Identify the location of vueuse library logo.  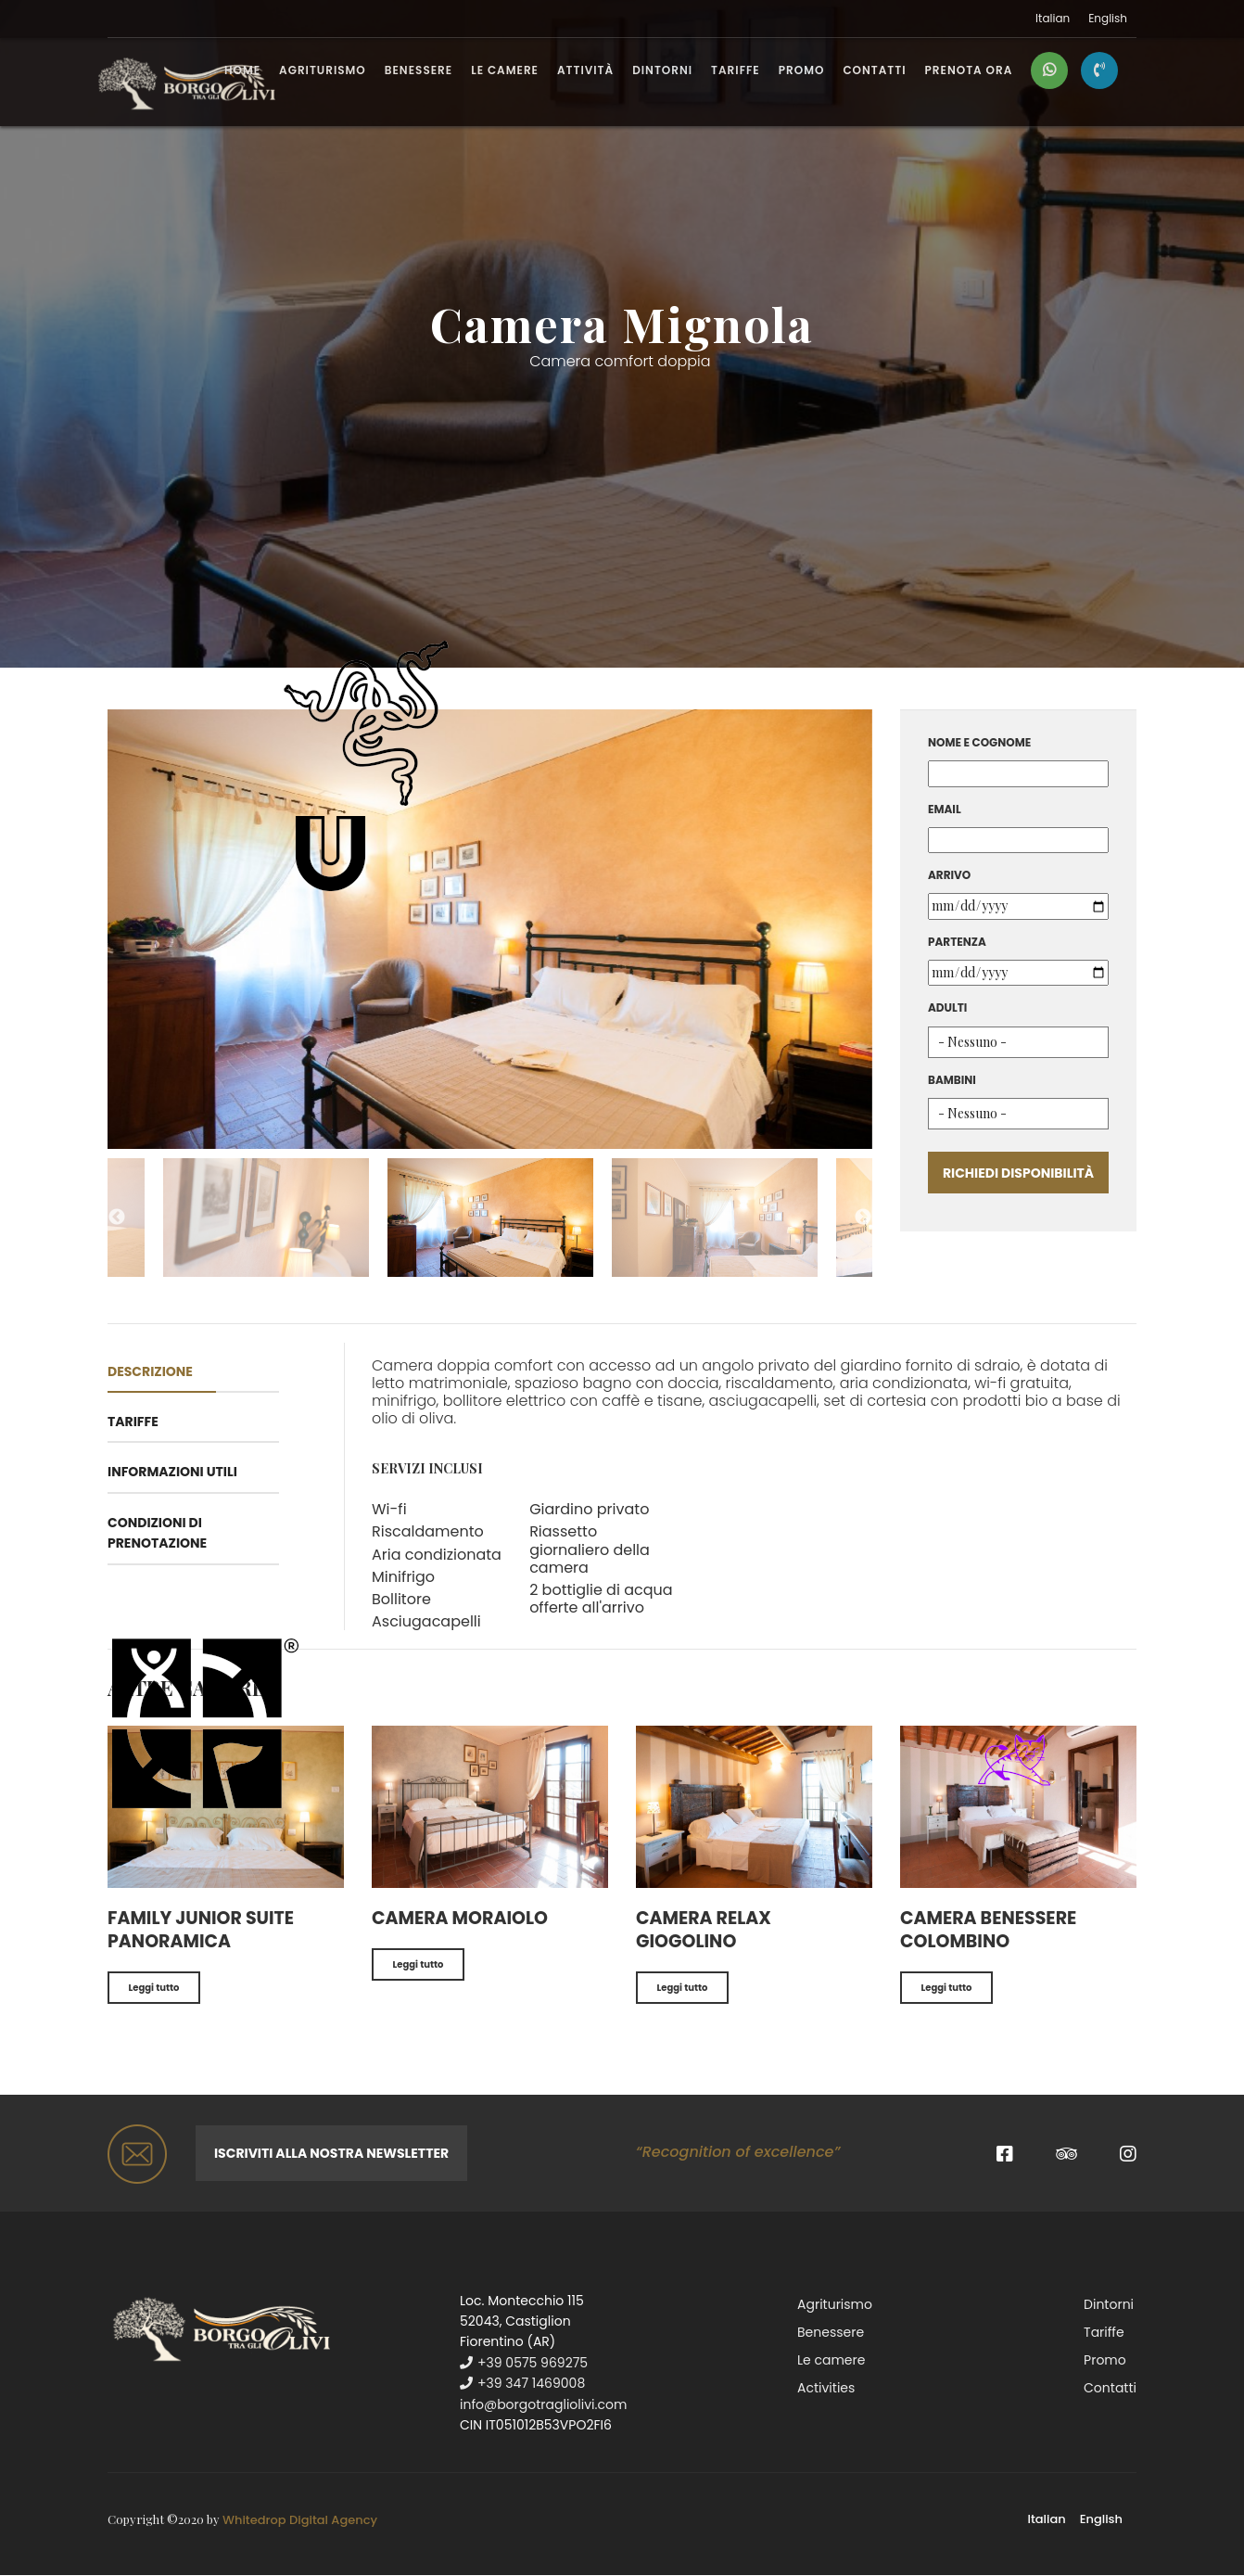
(330, 853).